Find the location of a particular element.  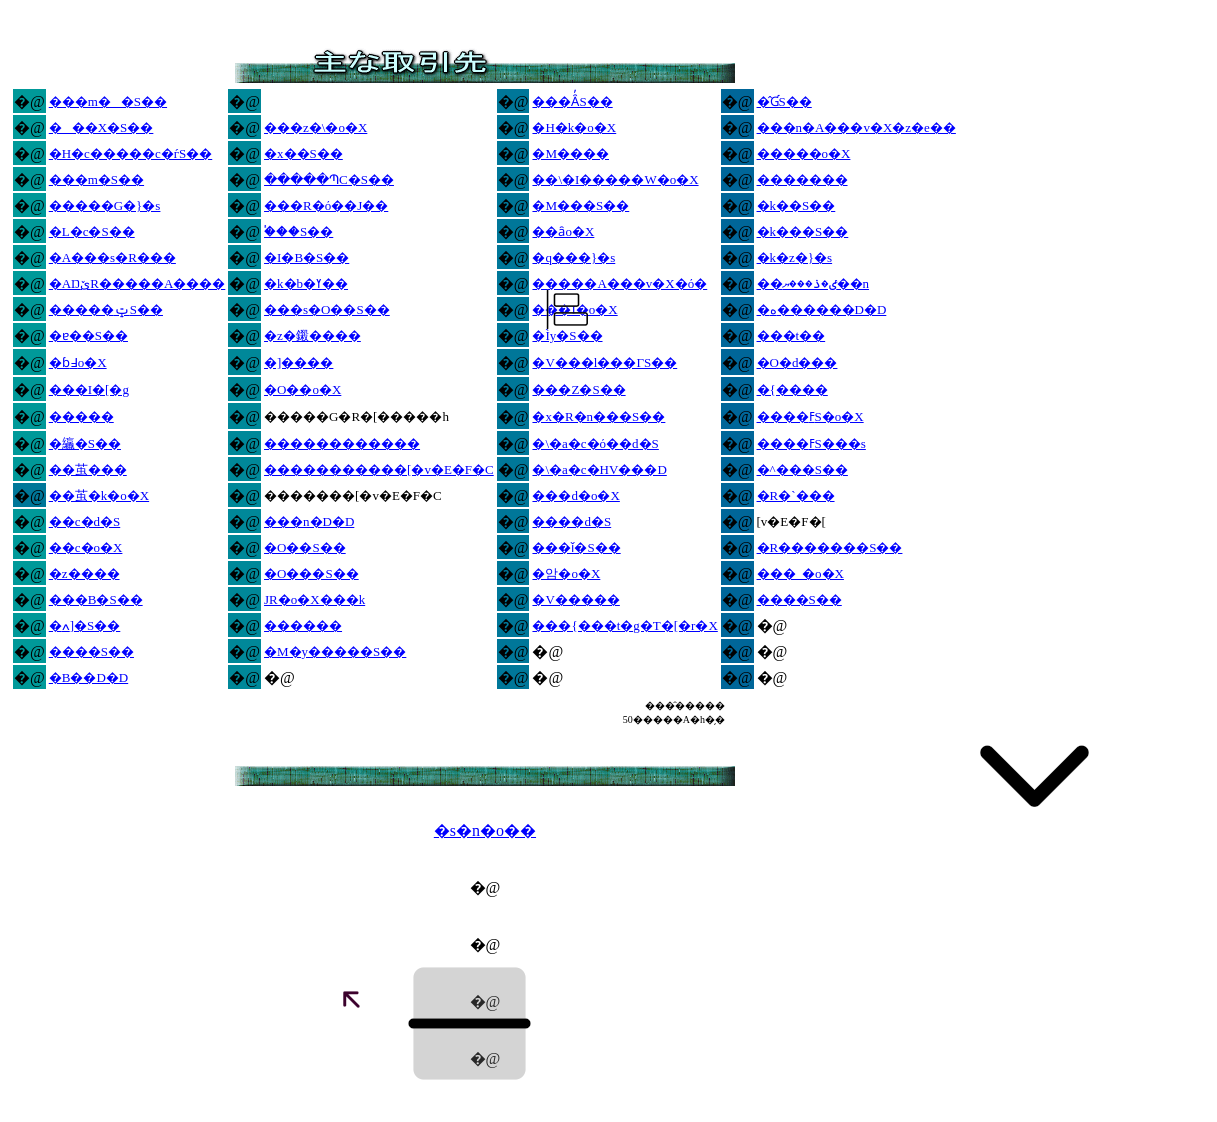

align text to the left margin is located at coordinates (566, 309).